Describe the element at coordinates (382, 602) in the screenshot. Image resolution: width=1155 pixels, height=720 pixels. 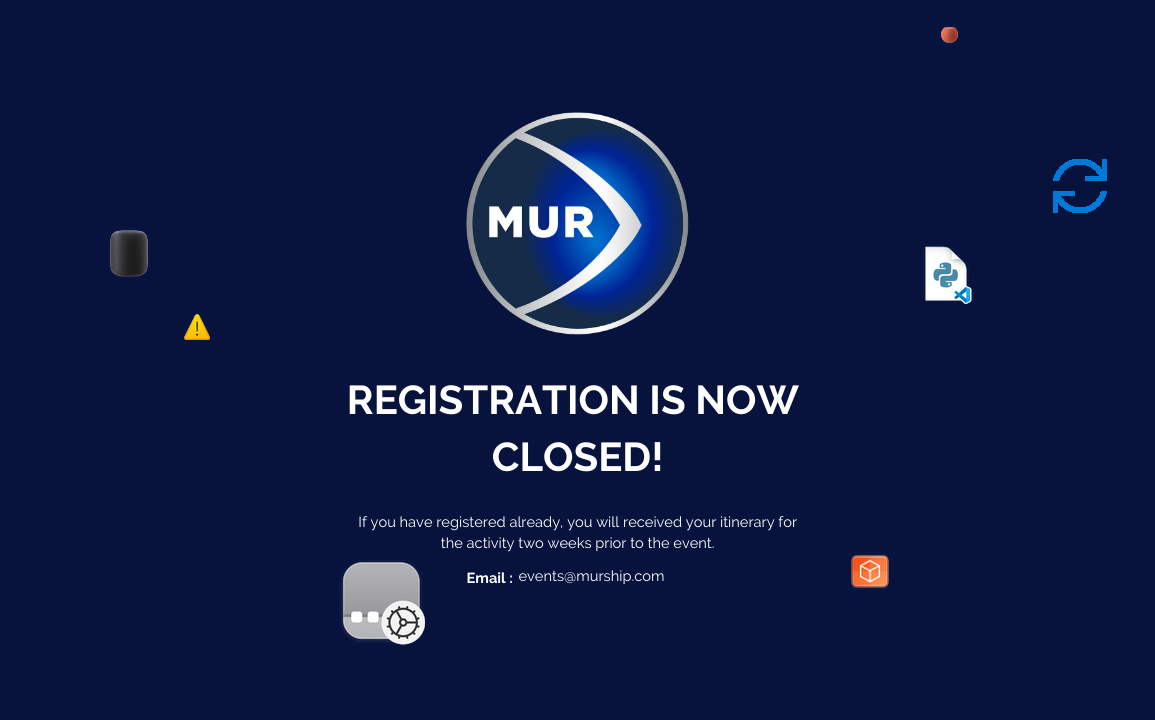
I see `configure xfce panel layout and profiles` at that location.